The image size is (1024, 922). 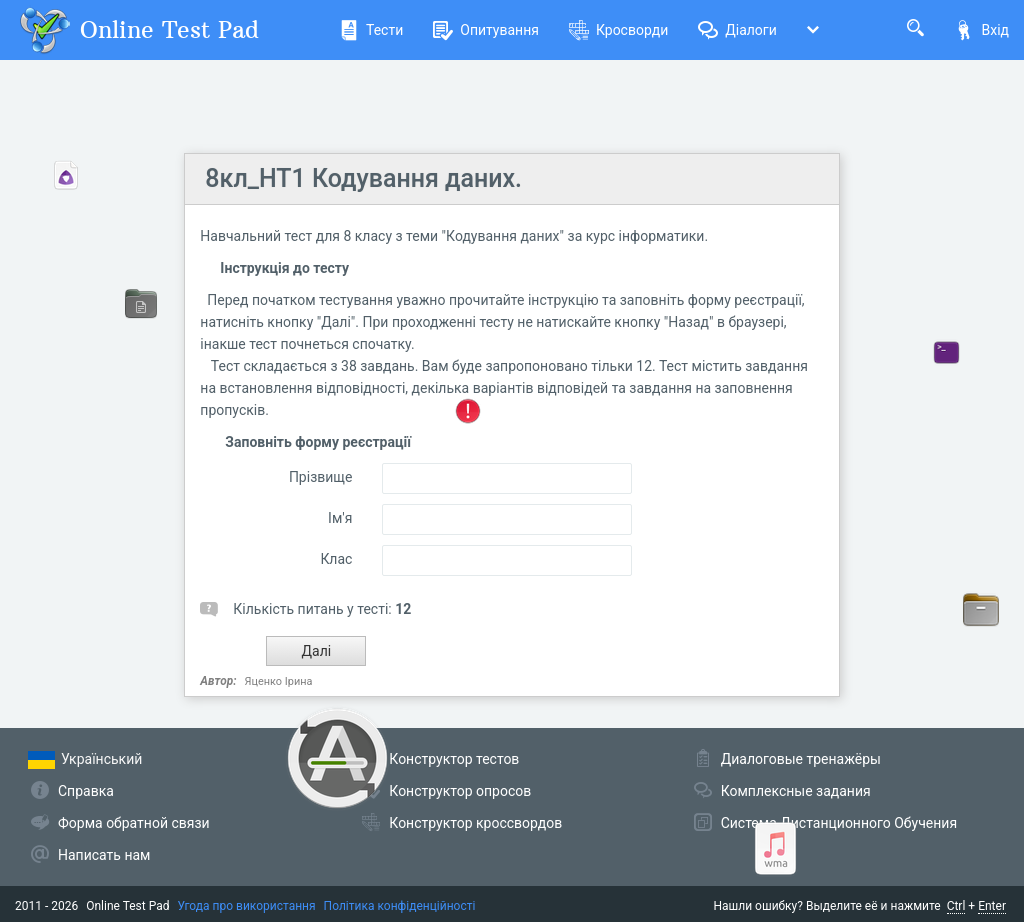 I want to click on open file manager application, so click(x=981, y=609).